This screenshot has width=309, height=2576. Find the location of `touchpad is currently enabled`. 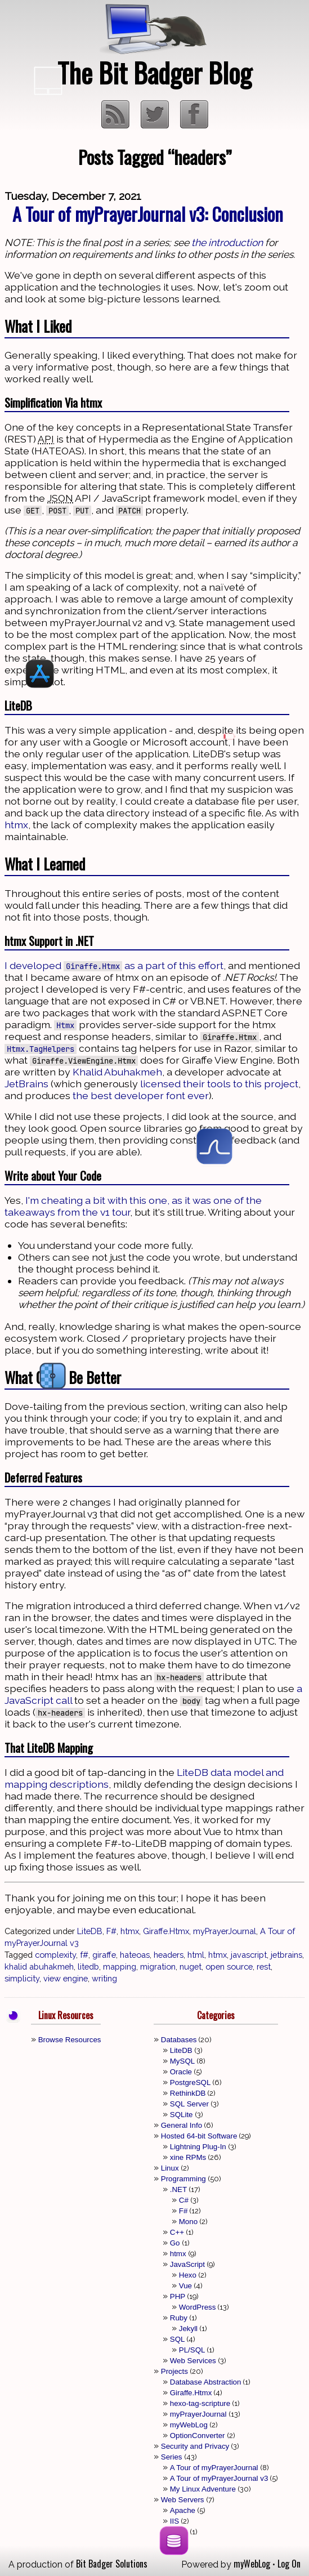

touchpad is currently enabled is located at coordinates (48, 81).